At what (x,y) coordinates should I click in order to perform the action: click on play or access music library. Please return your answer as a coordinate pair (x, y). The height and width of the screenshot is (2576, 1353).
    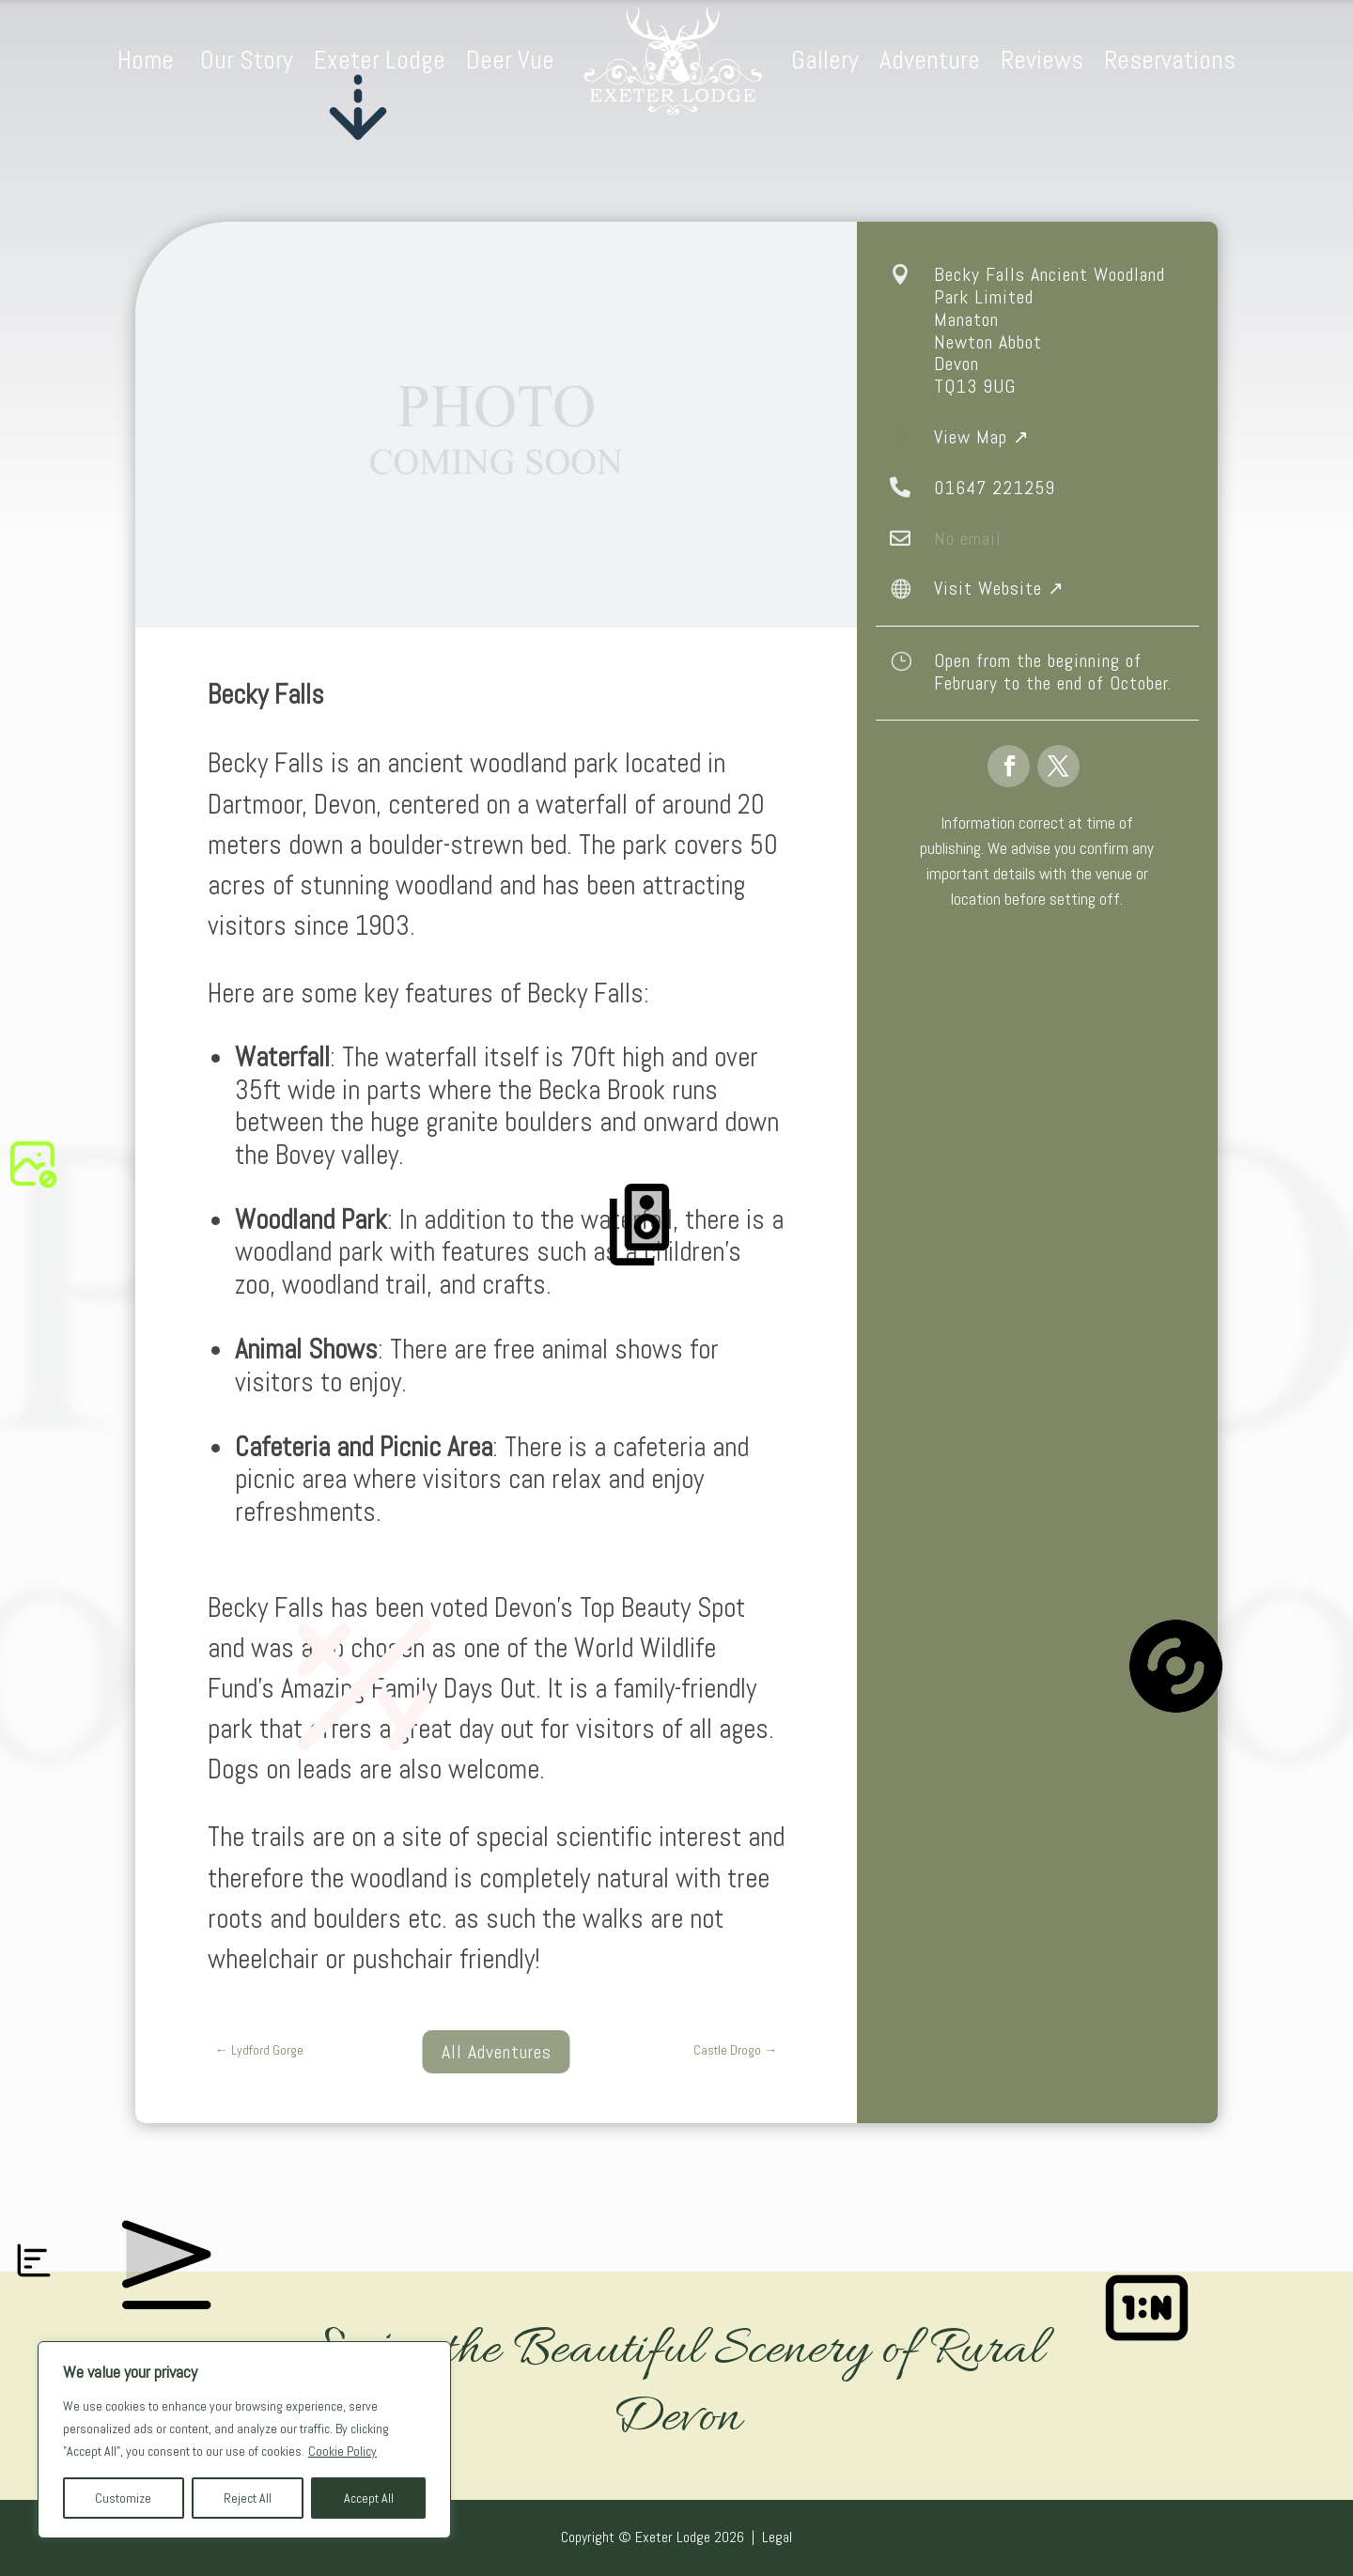
    Looking at the image, I should click on (1175, 1666).